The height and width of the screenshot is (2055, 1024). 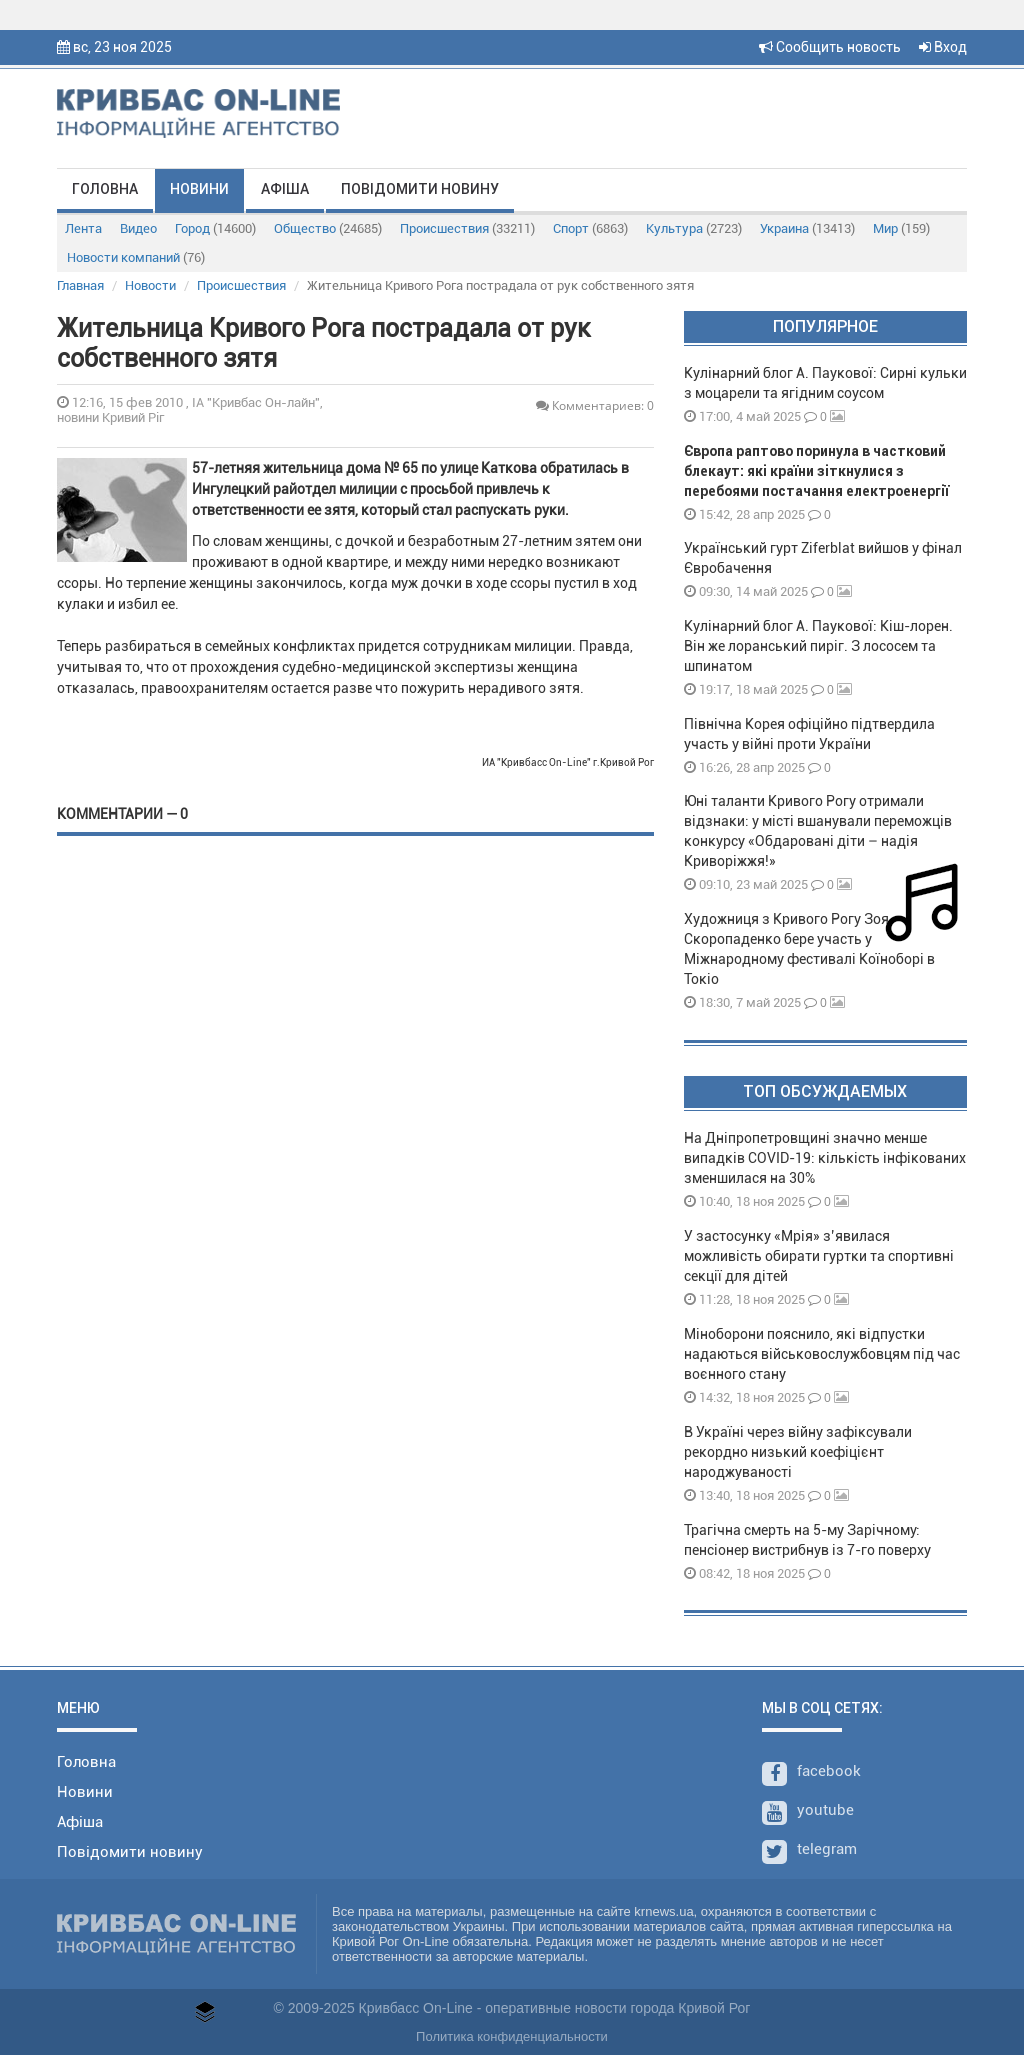 I want to click on view layers or stacked content, so click(x=205, y=2012).